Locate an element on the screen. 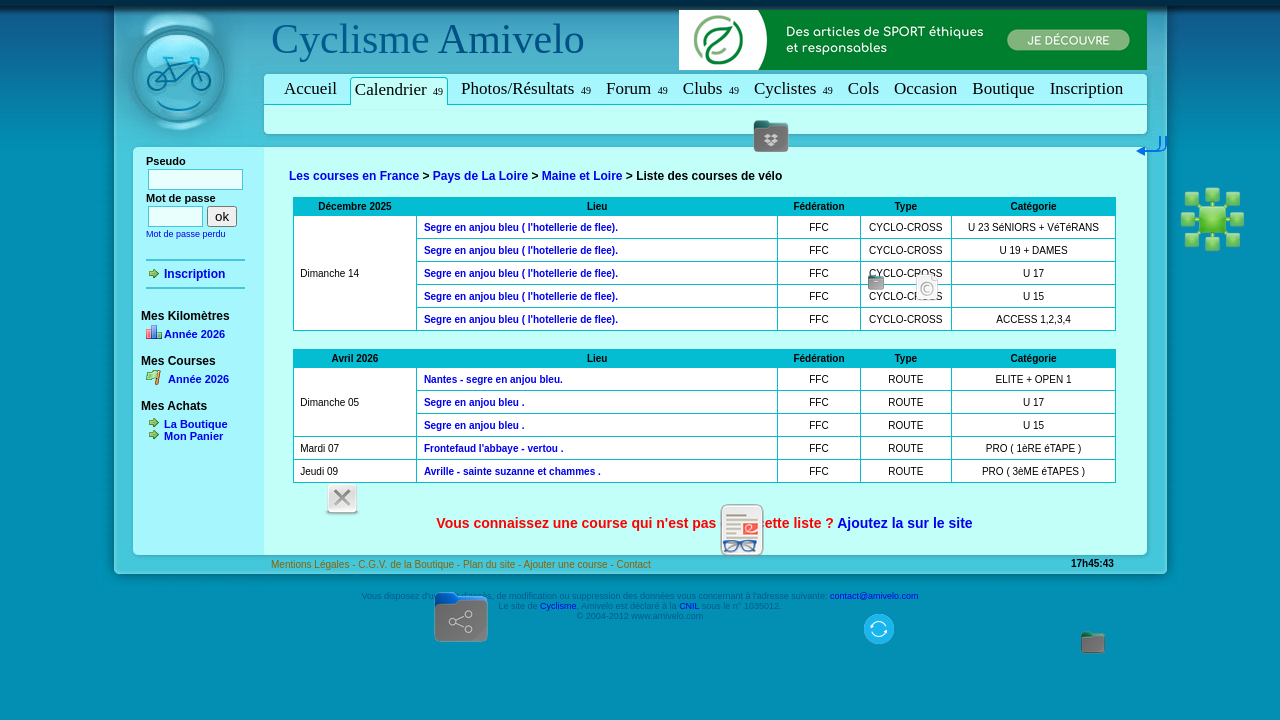 The image size is (1280, 720). open a folder or directory is located at coordinates (1093, 642).